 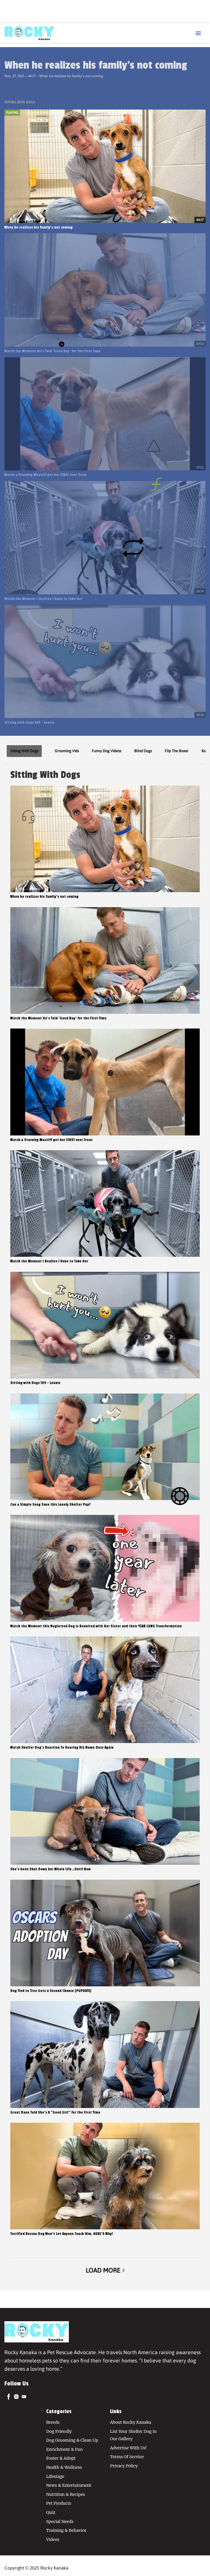 I want to click on access casino or gambling games, so click(x=180, y=1496).